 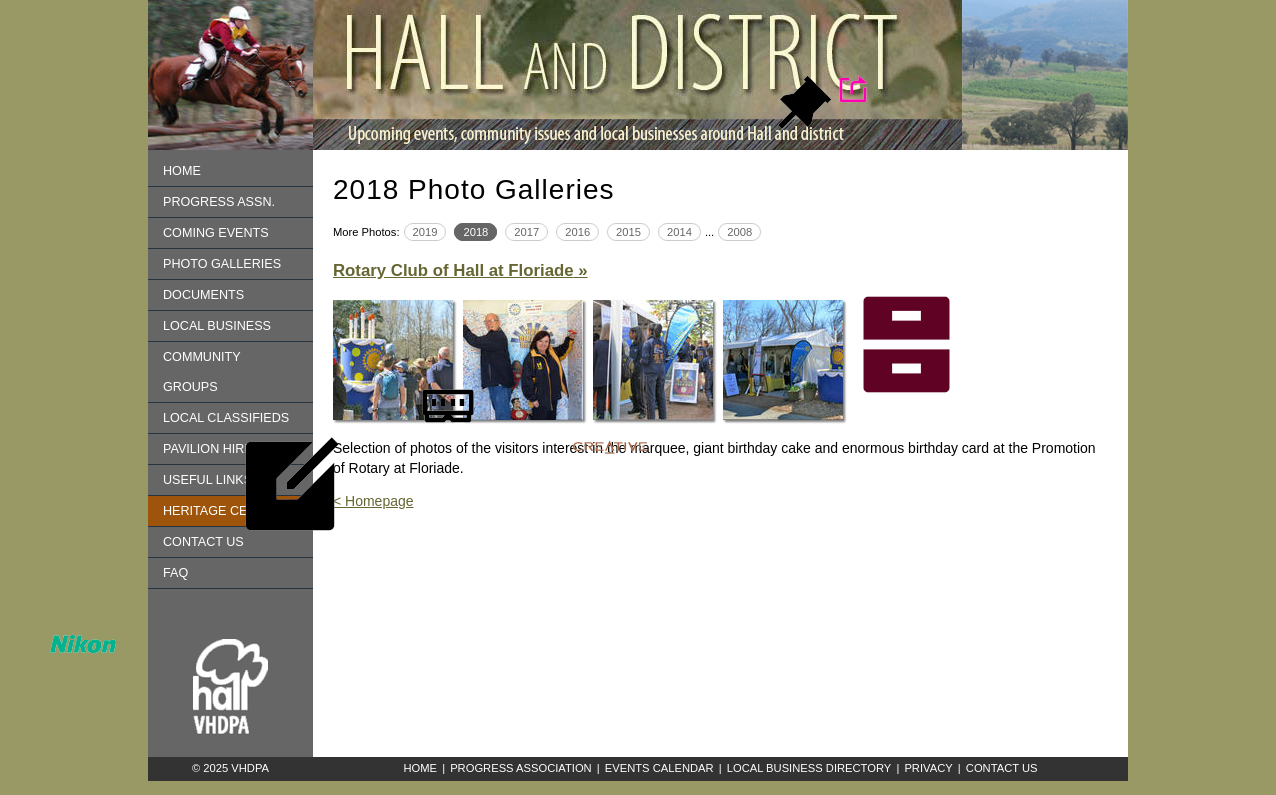 I want to click on share content to another app or platform, so click(x=853, y=90).